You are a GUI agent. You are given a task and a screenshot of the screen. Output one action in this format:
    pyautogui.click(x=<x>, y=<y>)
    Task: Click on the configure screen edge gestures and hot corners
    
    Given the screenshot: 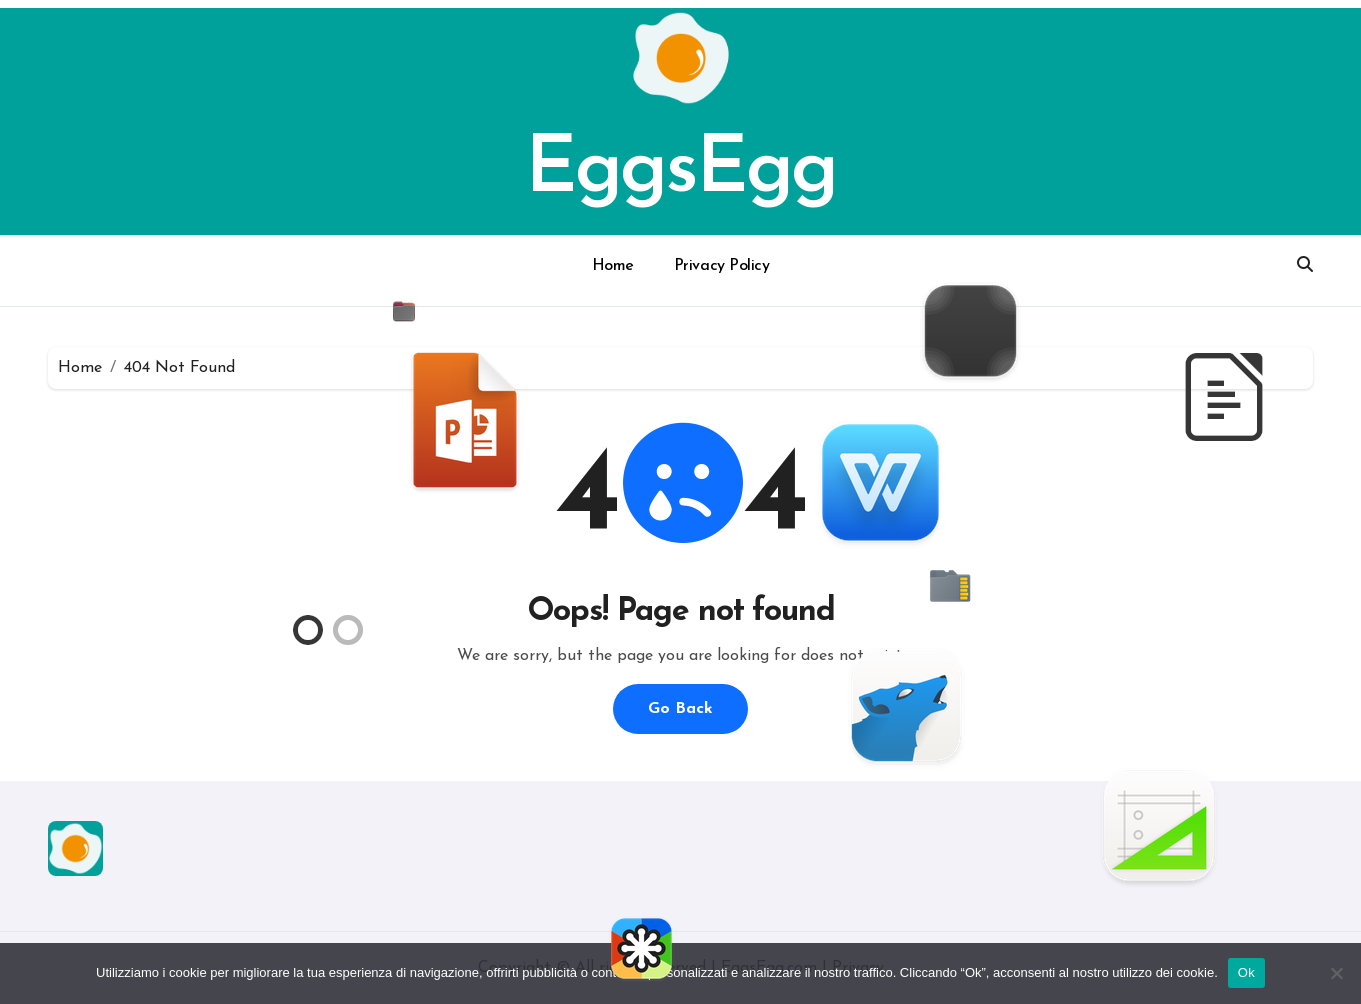 What is the action you would take?
    pyautogui.click(x=970, y=332)
    